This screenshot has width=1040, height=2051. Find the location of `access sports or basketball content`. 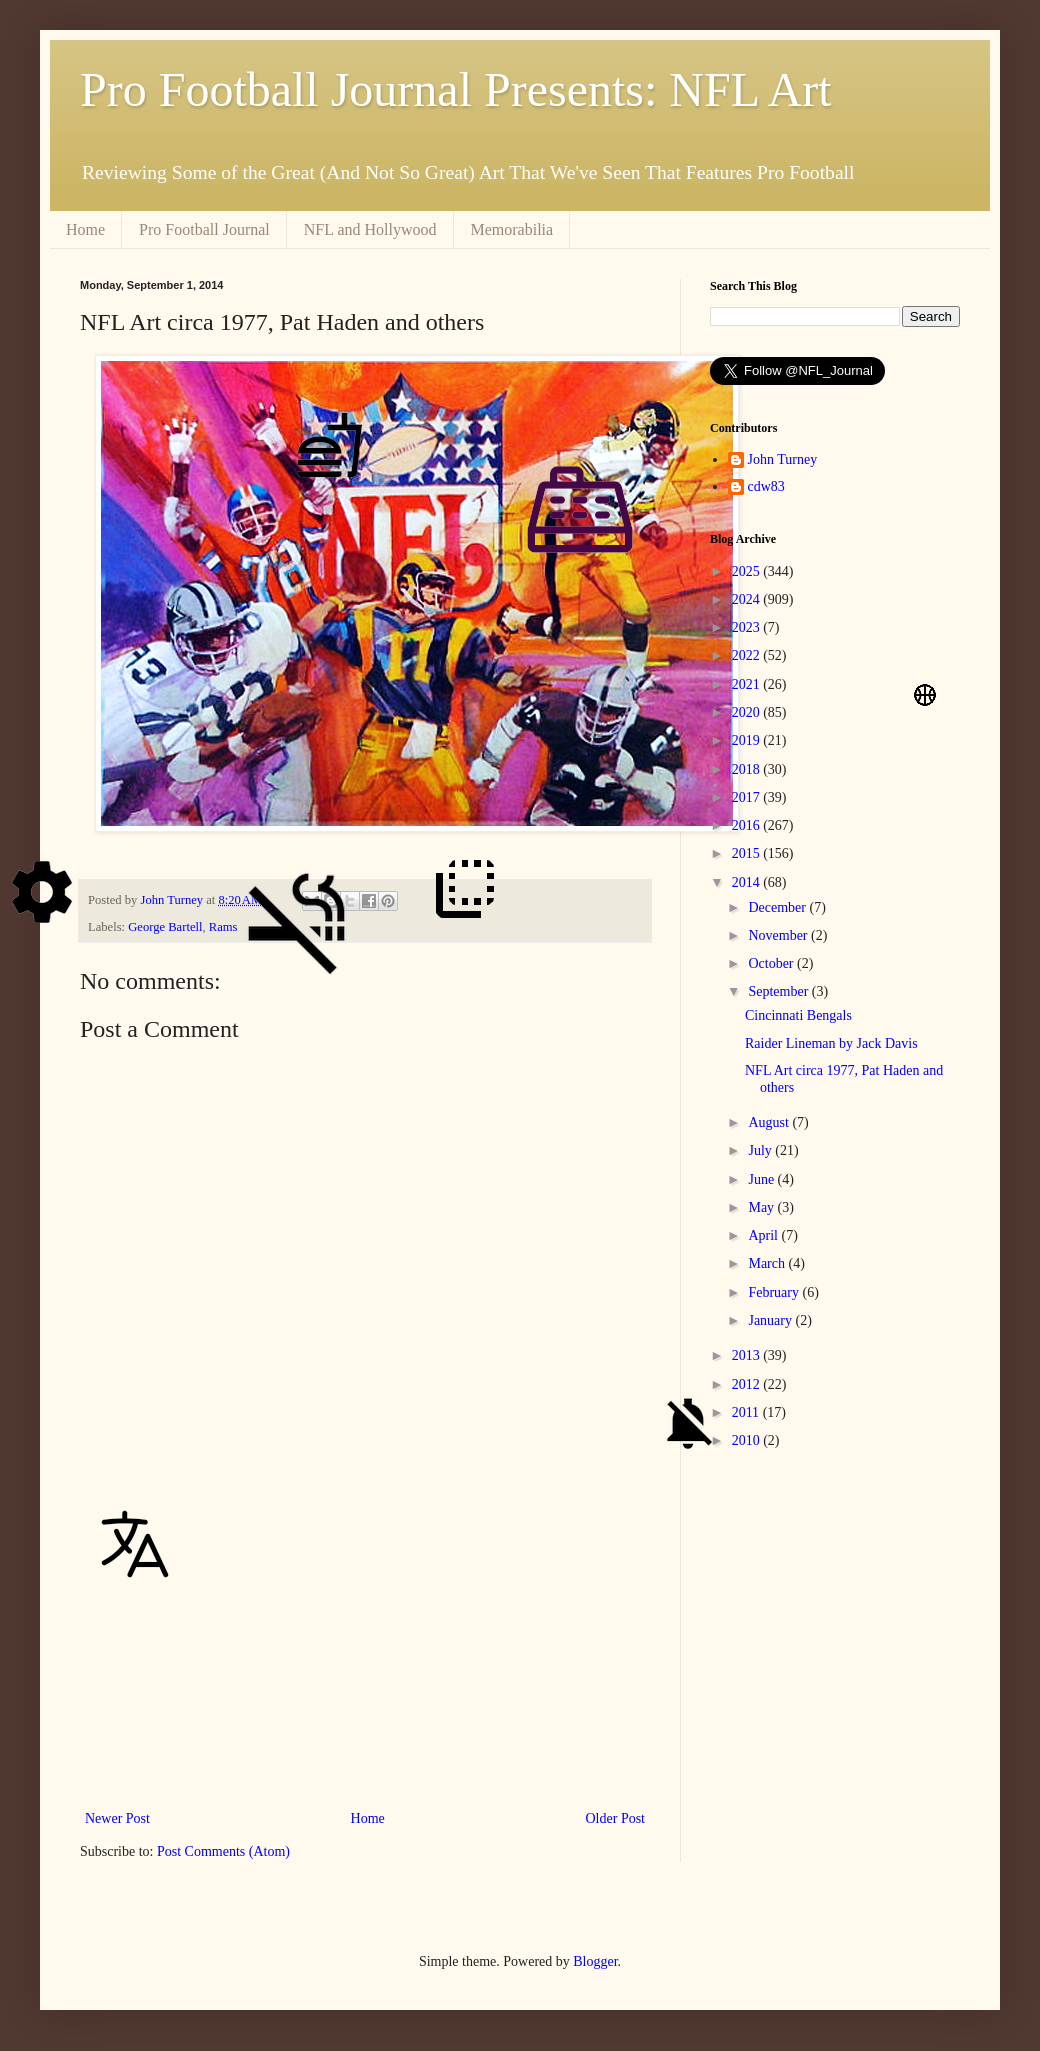

access sports or basketball content is located at coordinates (925, 695).